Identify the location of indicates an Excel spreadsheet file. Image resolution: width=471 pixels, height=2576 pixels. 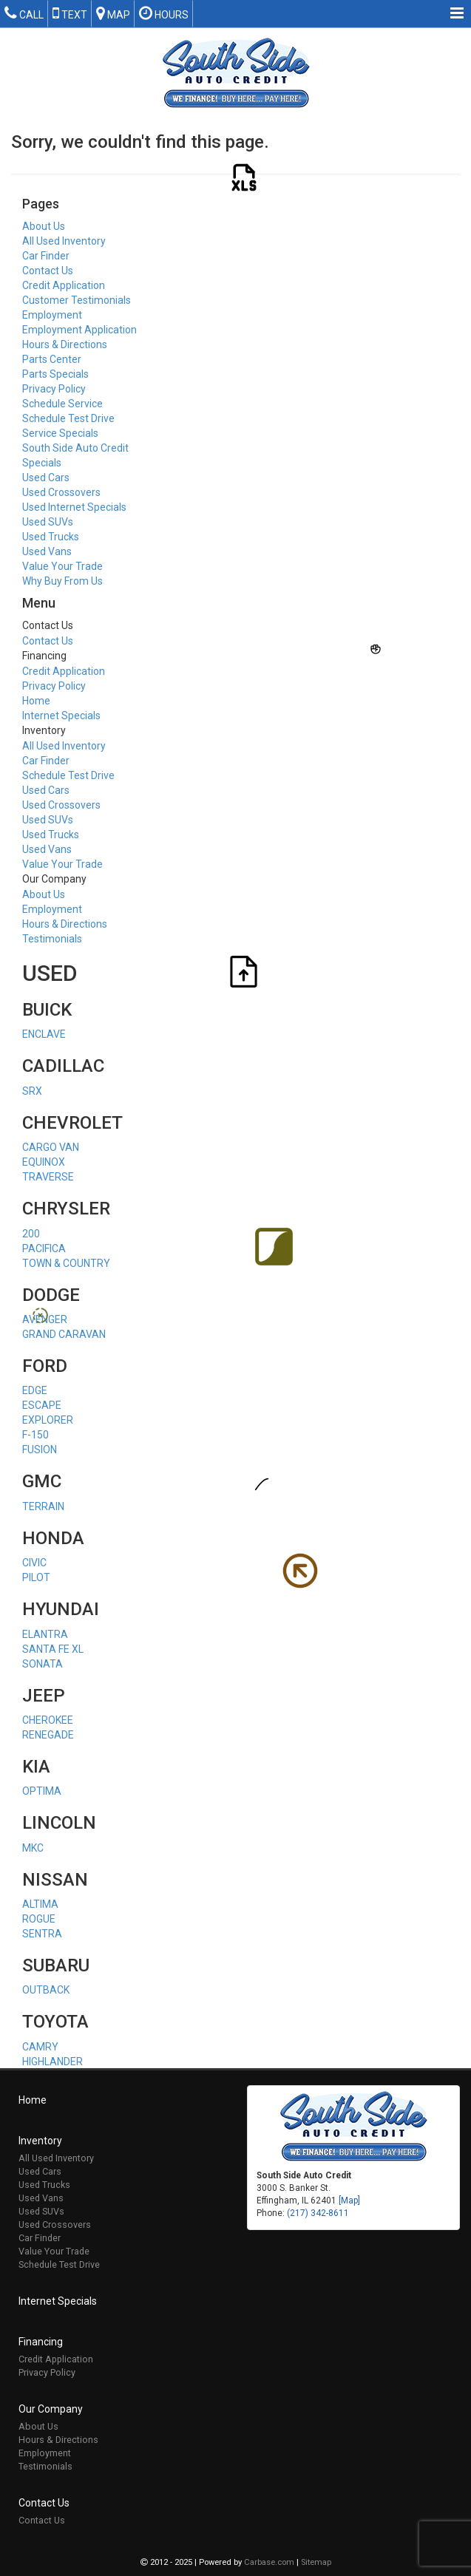
(244, 177).